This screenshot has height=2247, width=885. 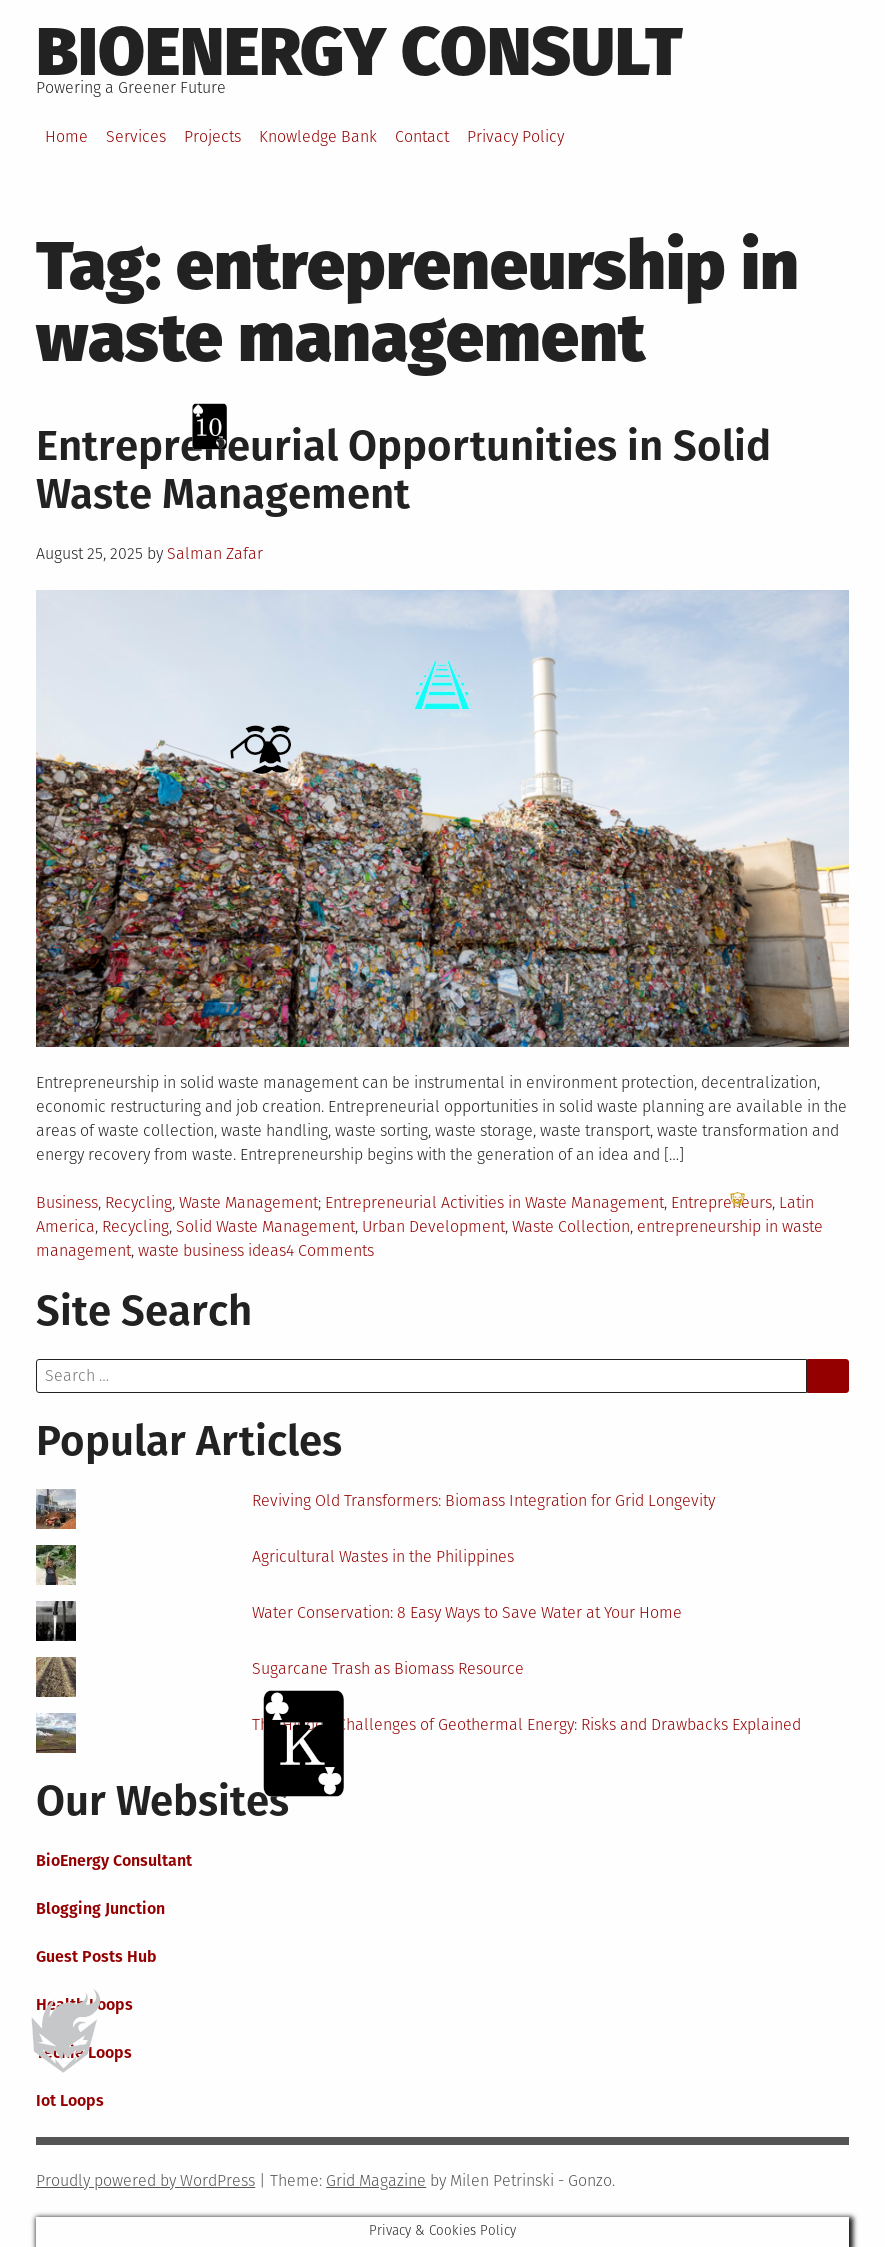 I want to click on indicates a security threat or danger warning, so click(x=737, y=1199).